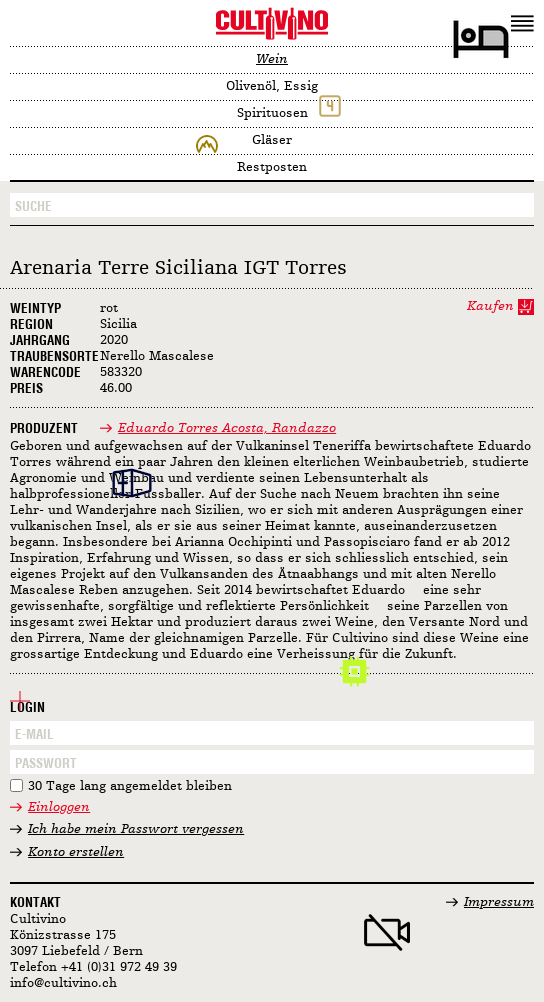 The width and height of the screenshot is (544, 1002). What do you see at coordinates (481, 38) in the screenshot?
I see `find nearby hotels or accommodations` at bounding box center [481, 38].